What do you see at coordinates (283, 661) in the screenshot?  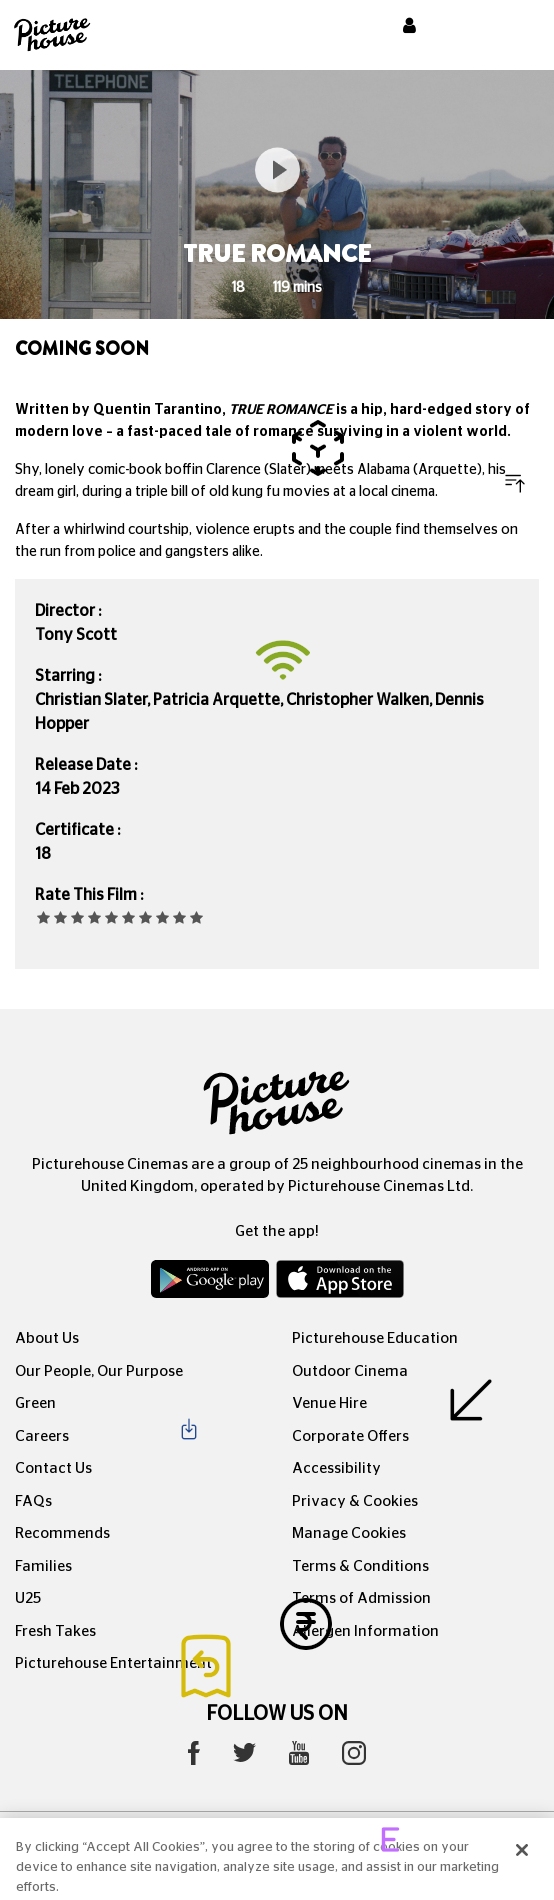 I see `indicates active wifi connection` at bounding box center [283, 661].